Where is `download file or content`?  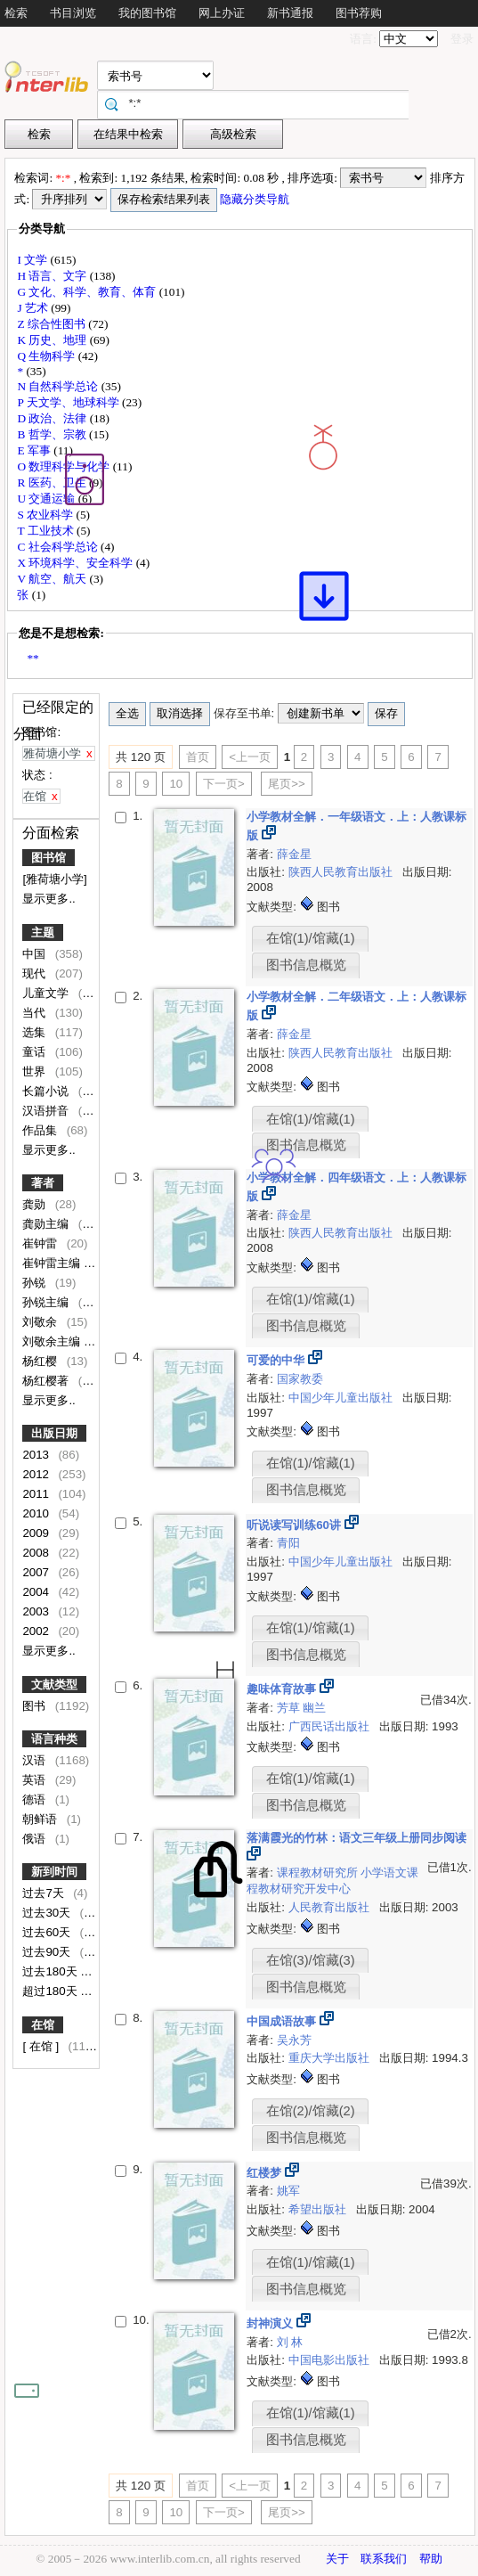 download file or content is located at coordinates (324, 596).